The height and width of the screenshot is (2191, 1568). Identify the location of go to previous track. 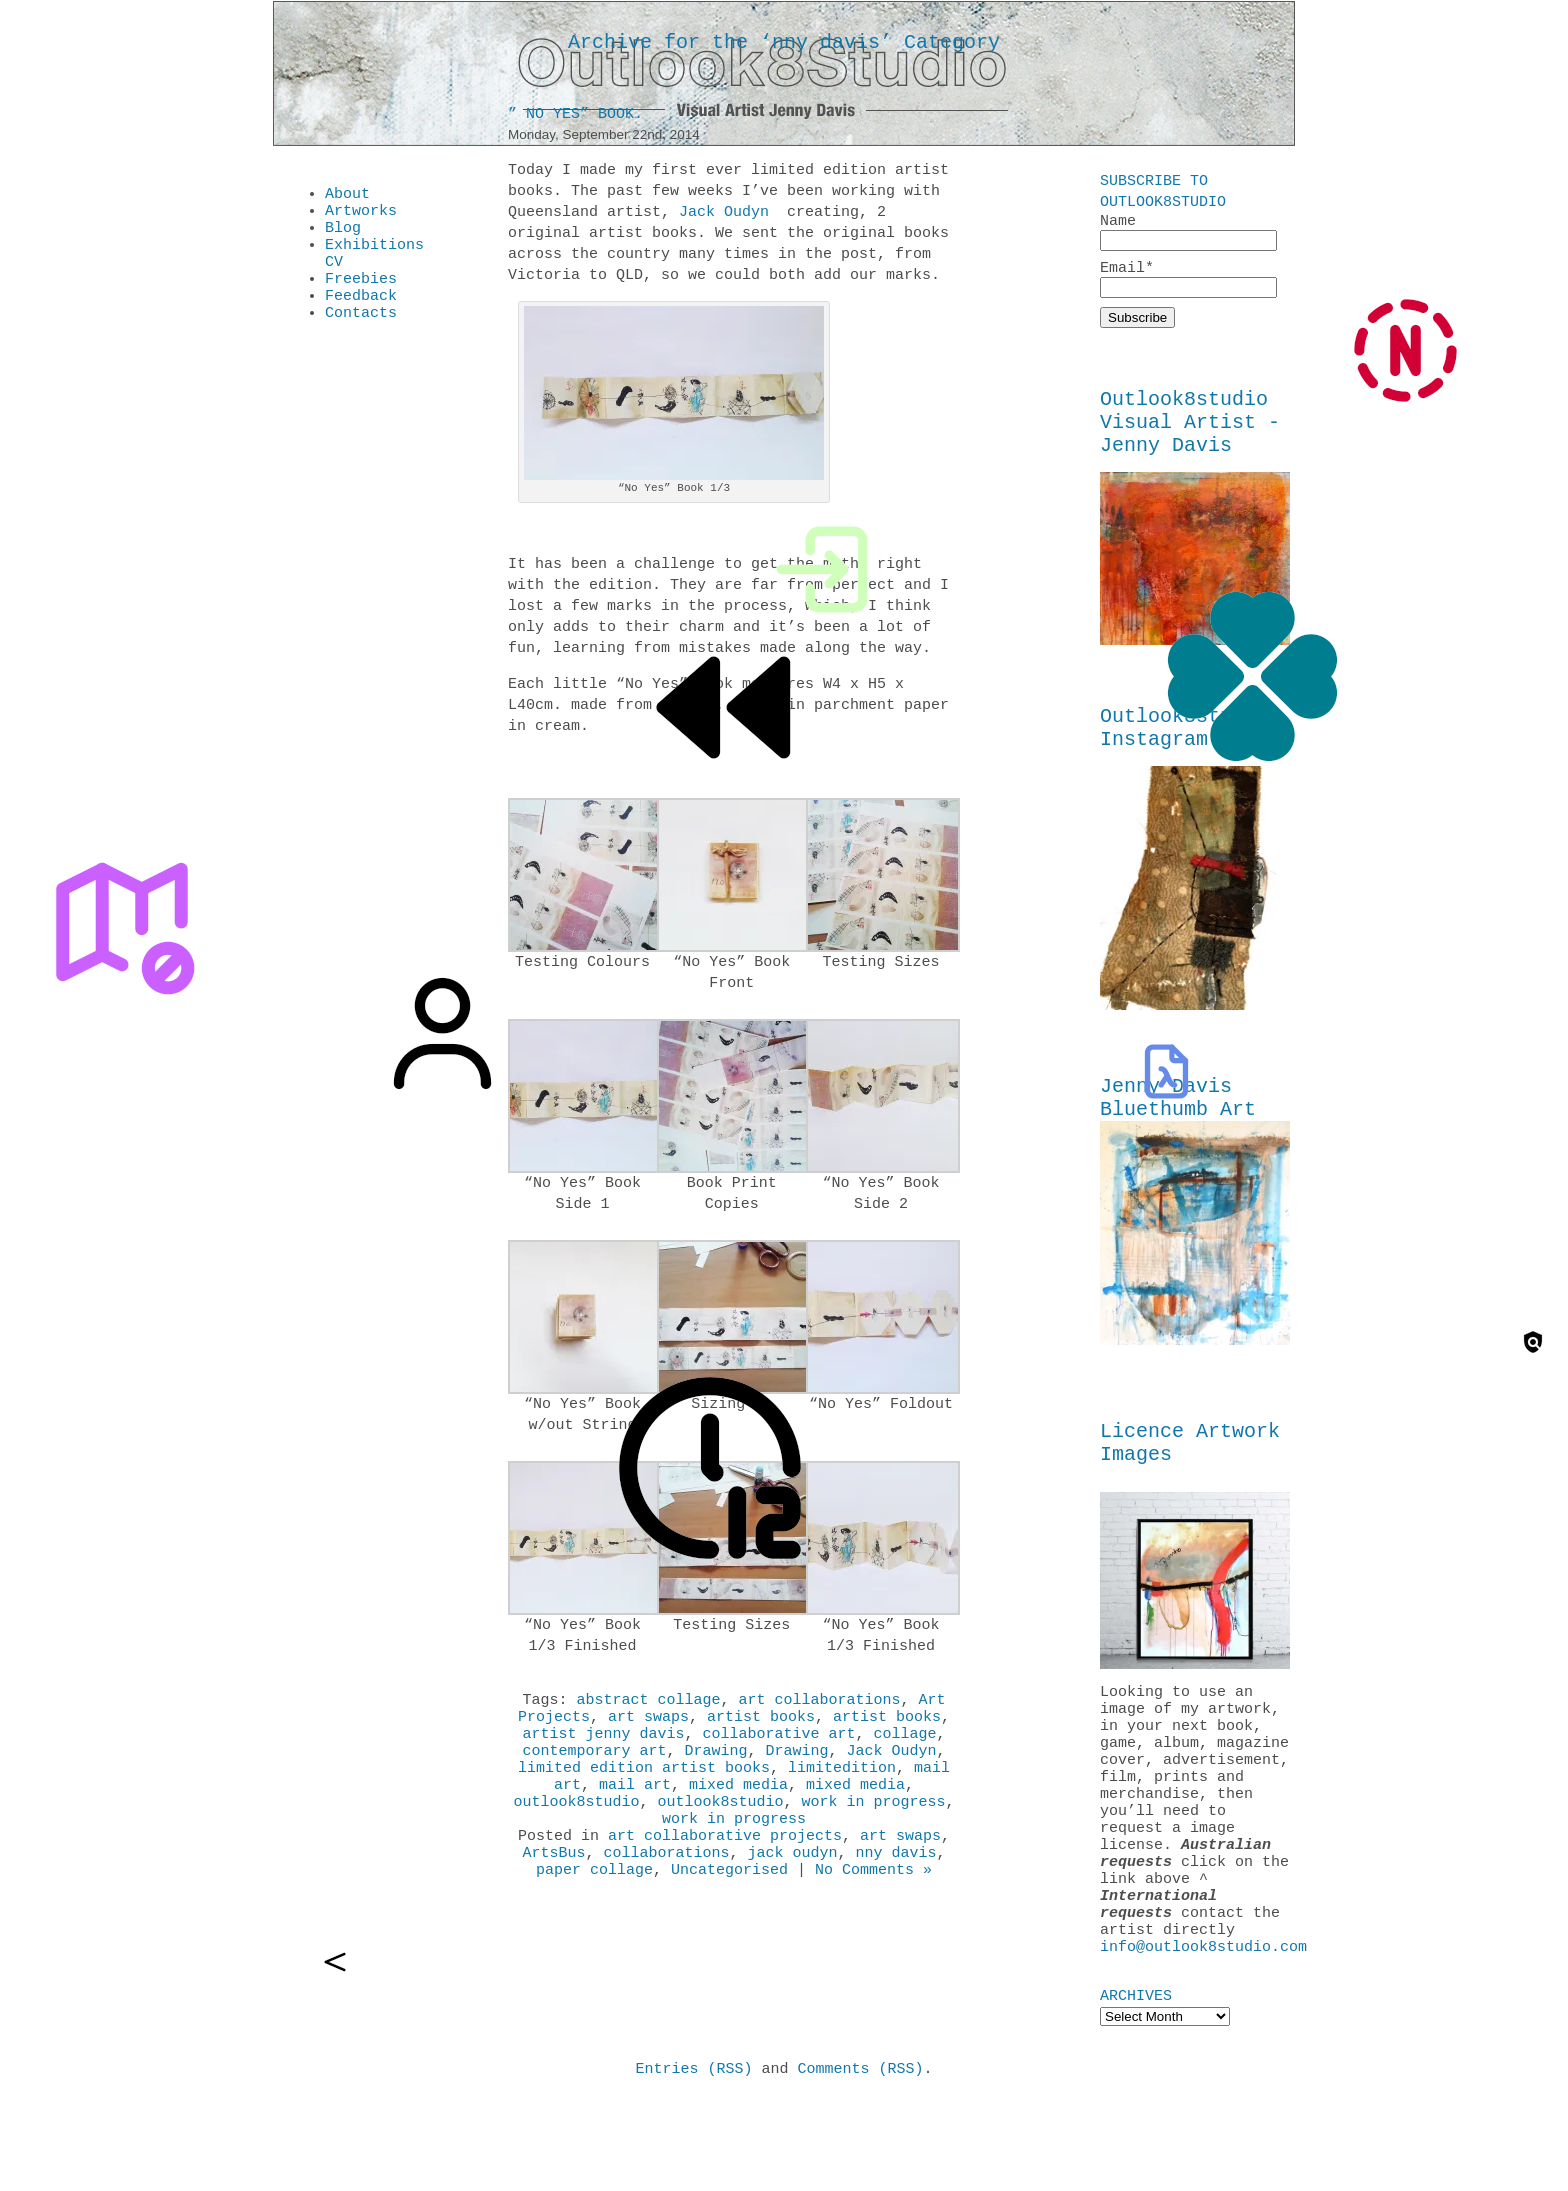
(726, 707).